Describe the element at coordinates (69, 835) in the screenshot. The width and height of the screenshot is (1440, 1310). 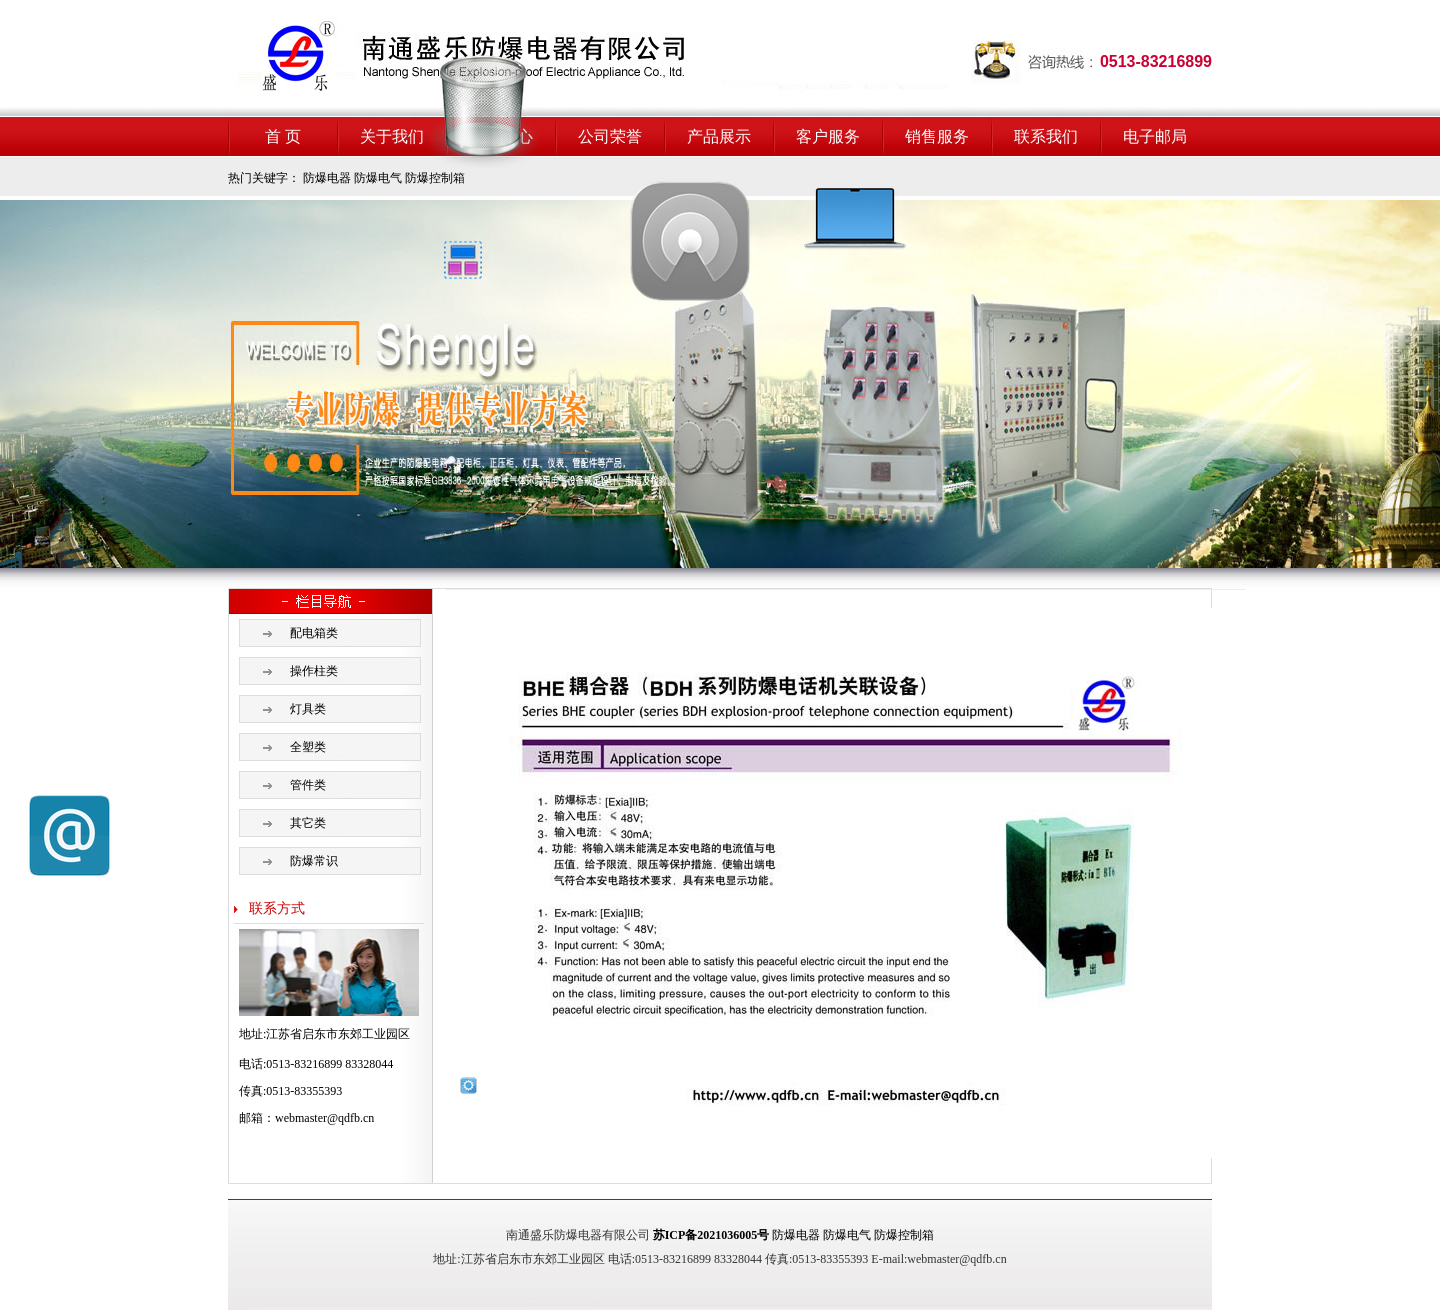
I see `manage email account credentials` at that location.